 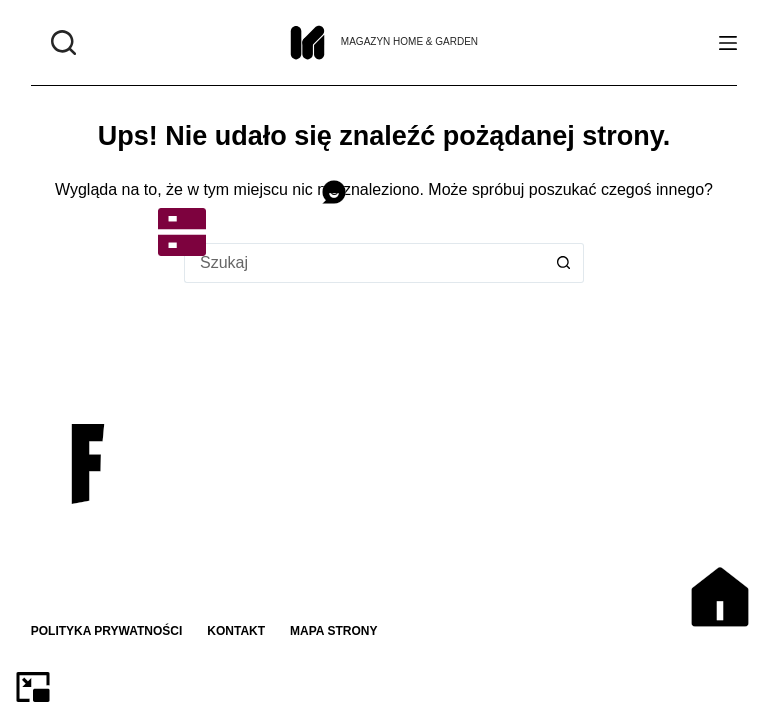 What do you see at coordinates (88, 464) in the screenshot?
I see `launch fortnite game` at bounding box center [88, 464].